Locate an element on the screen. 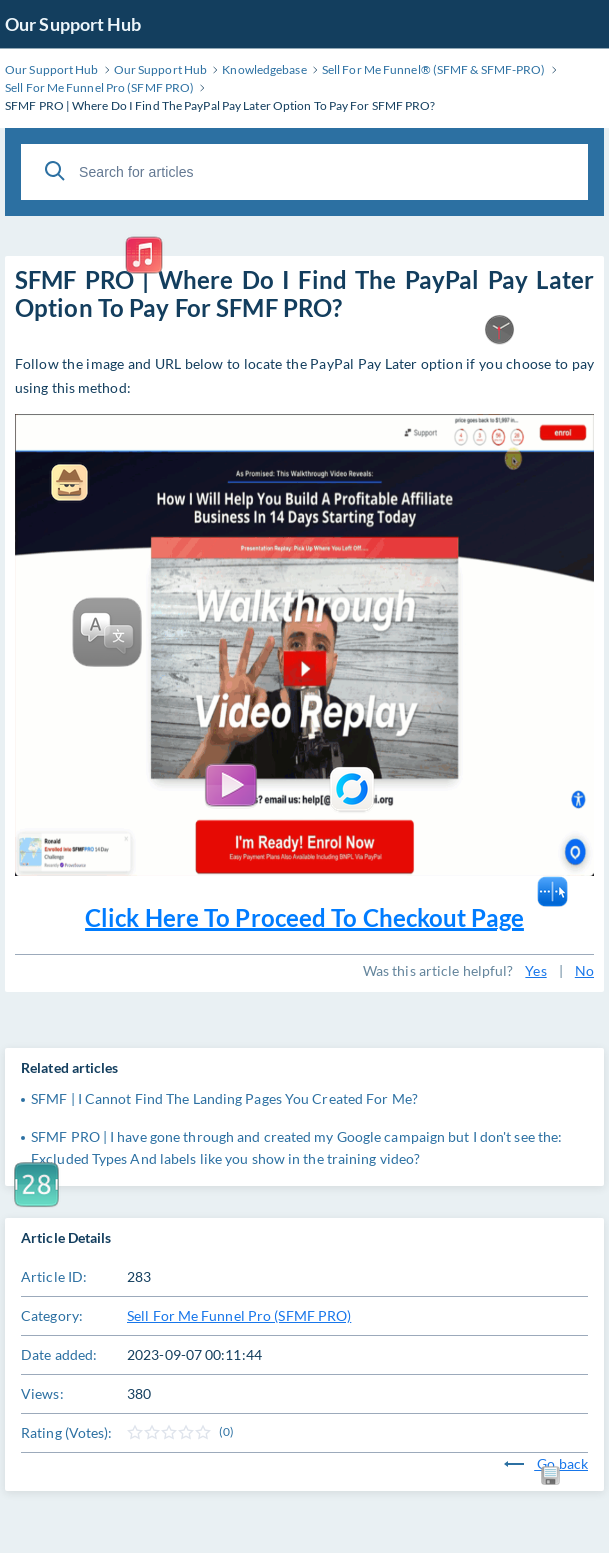 This screenshot has width=609, height=1553. open rustdesk remote desktop application is located at coordinates (352, 789).